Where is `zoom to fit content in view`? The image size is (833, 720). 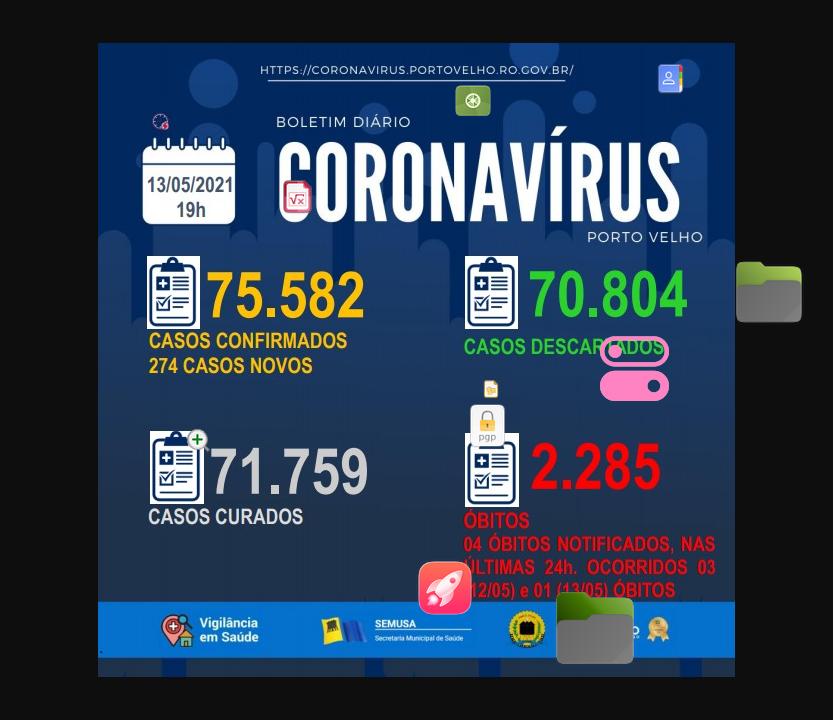
zoom to fit content in view is located at coordinates (198, 440).